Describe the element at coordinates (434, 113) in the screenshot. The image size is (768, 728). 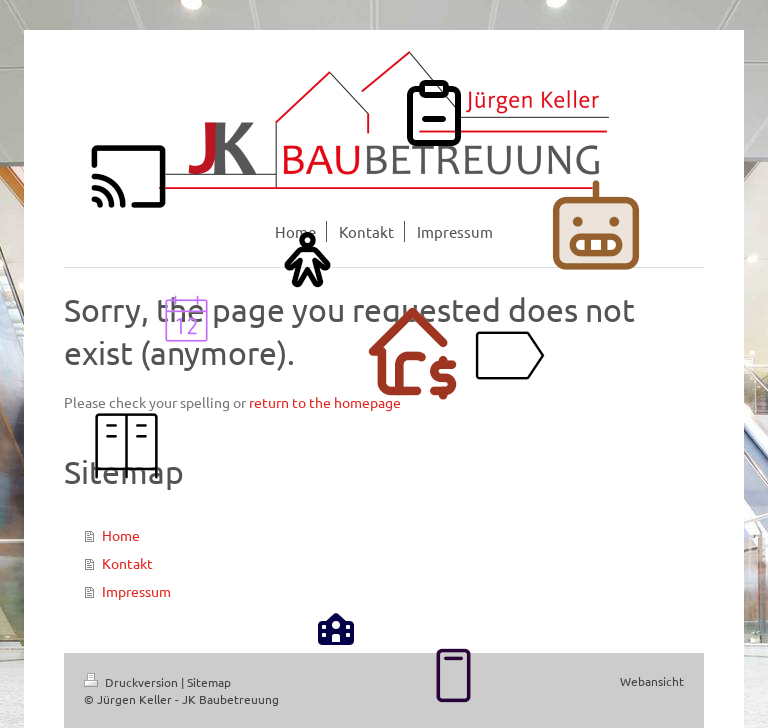
I see `remove an item from the clipboard` at that location.